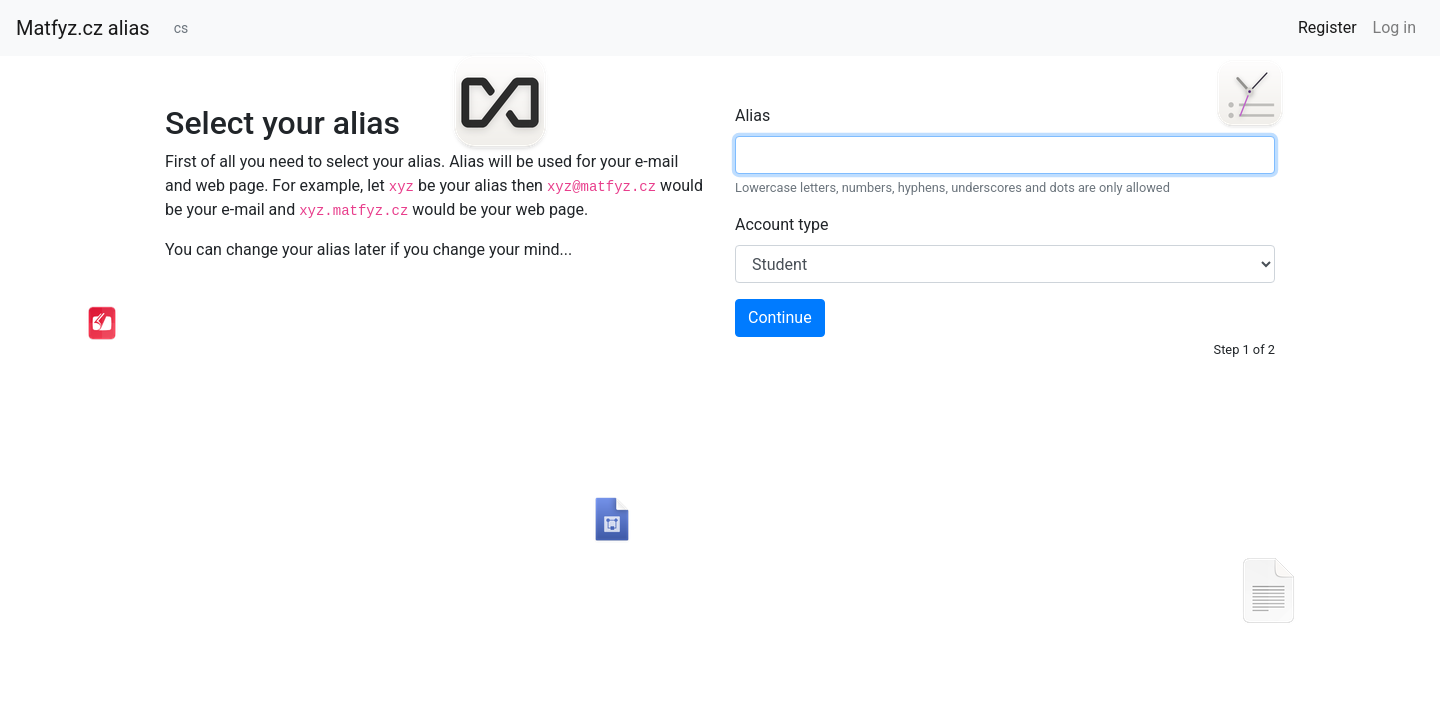 The image size is (1440, 720). I want to click on an eps vector file type indicator, so click(102, 323).